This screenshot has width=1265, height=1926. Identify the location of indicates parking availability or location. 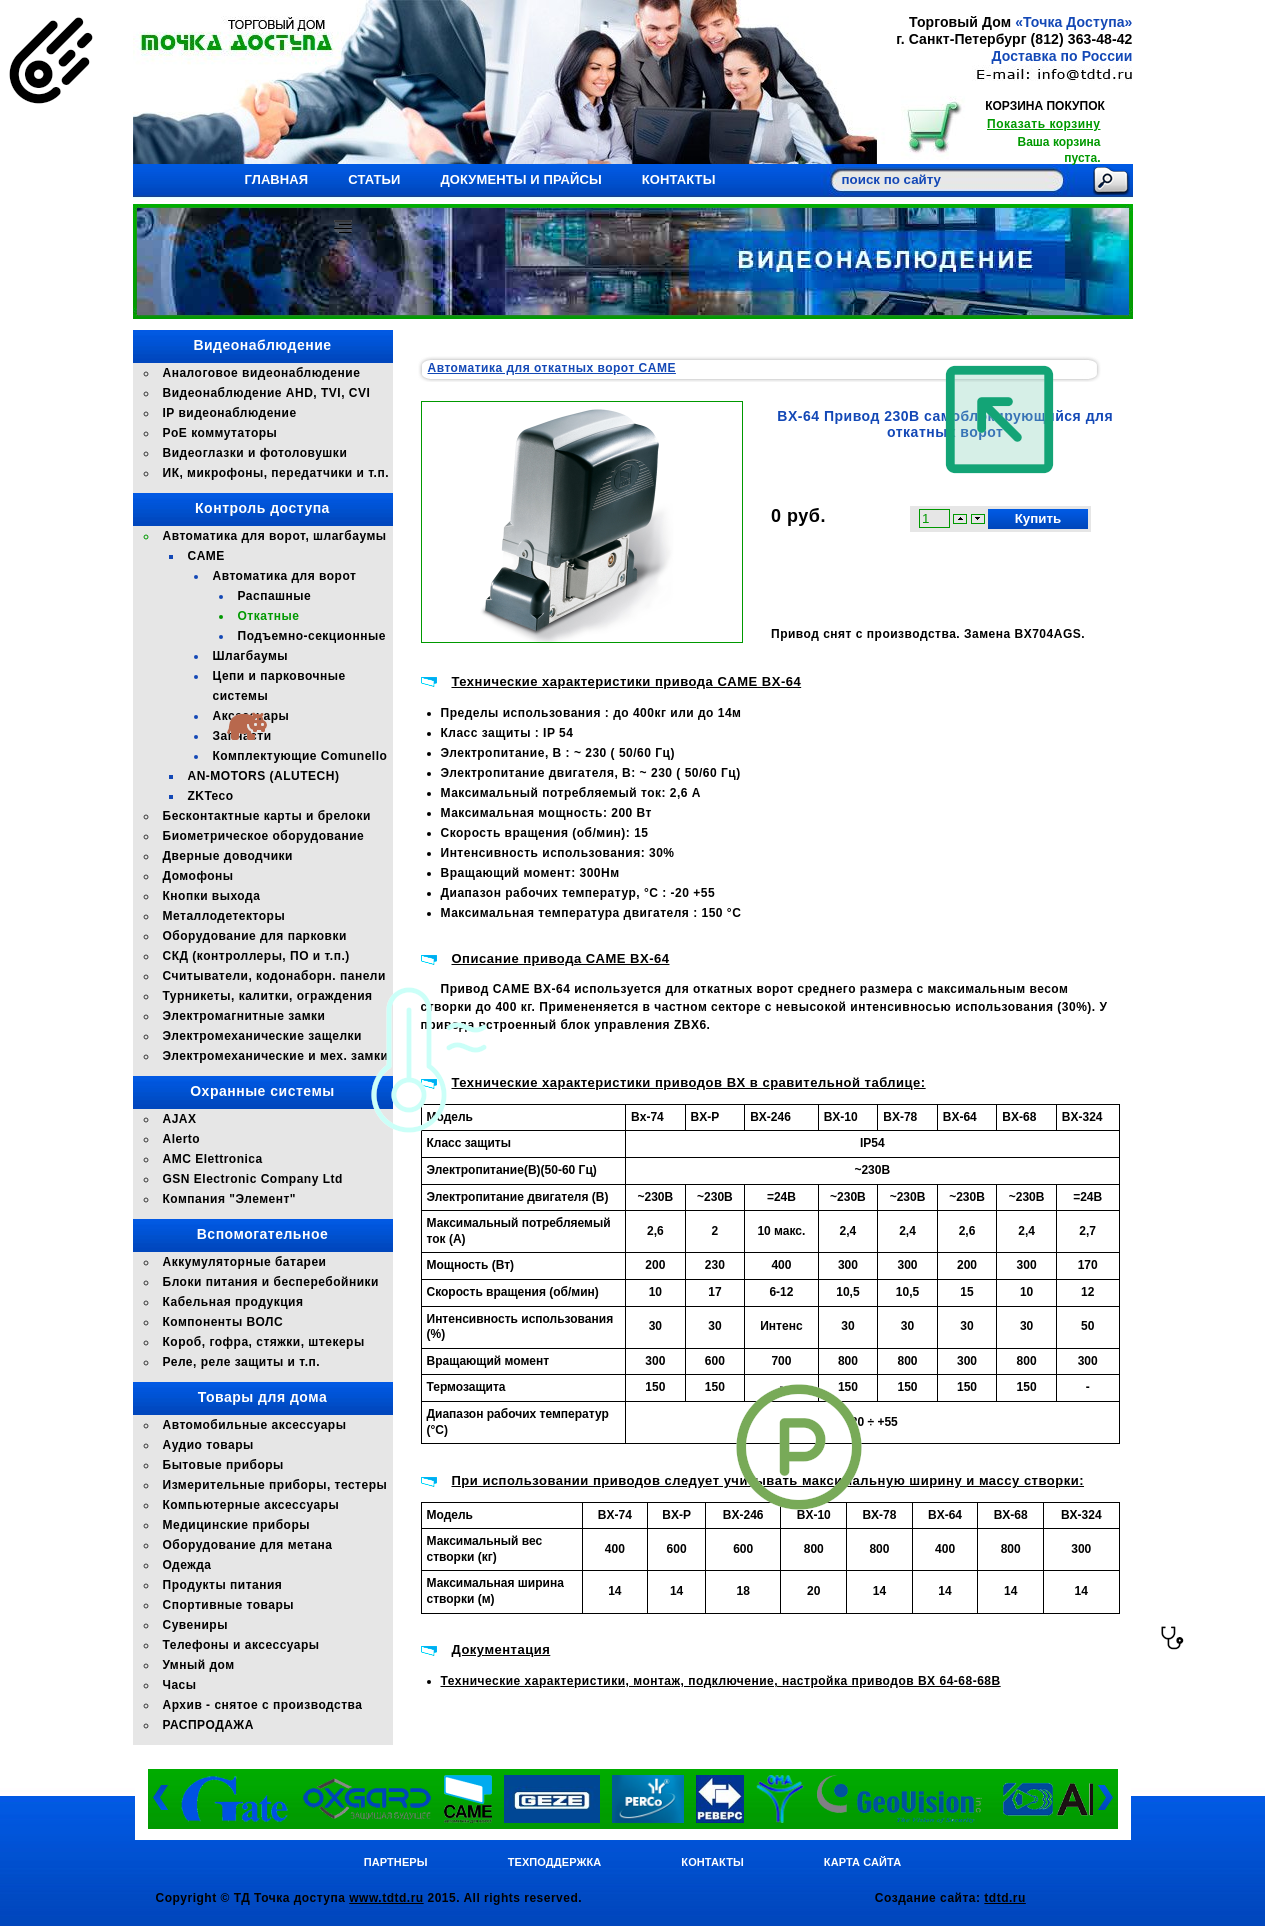
(799, 1447).